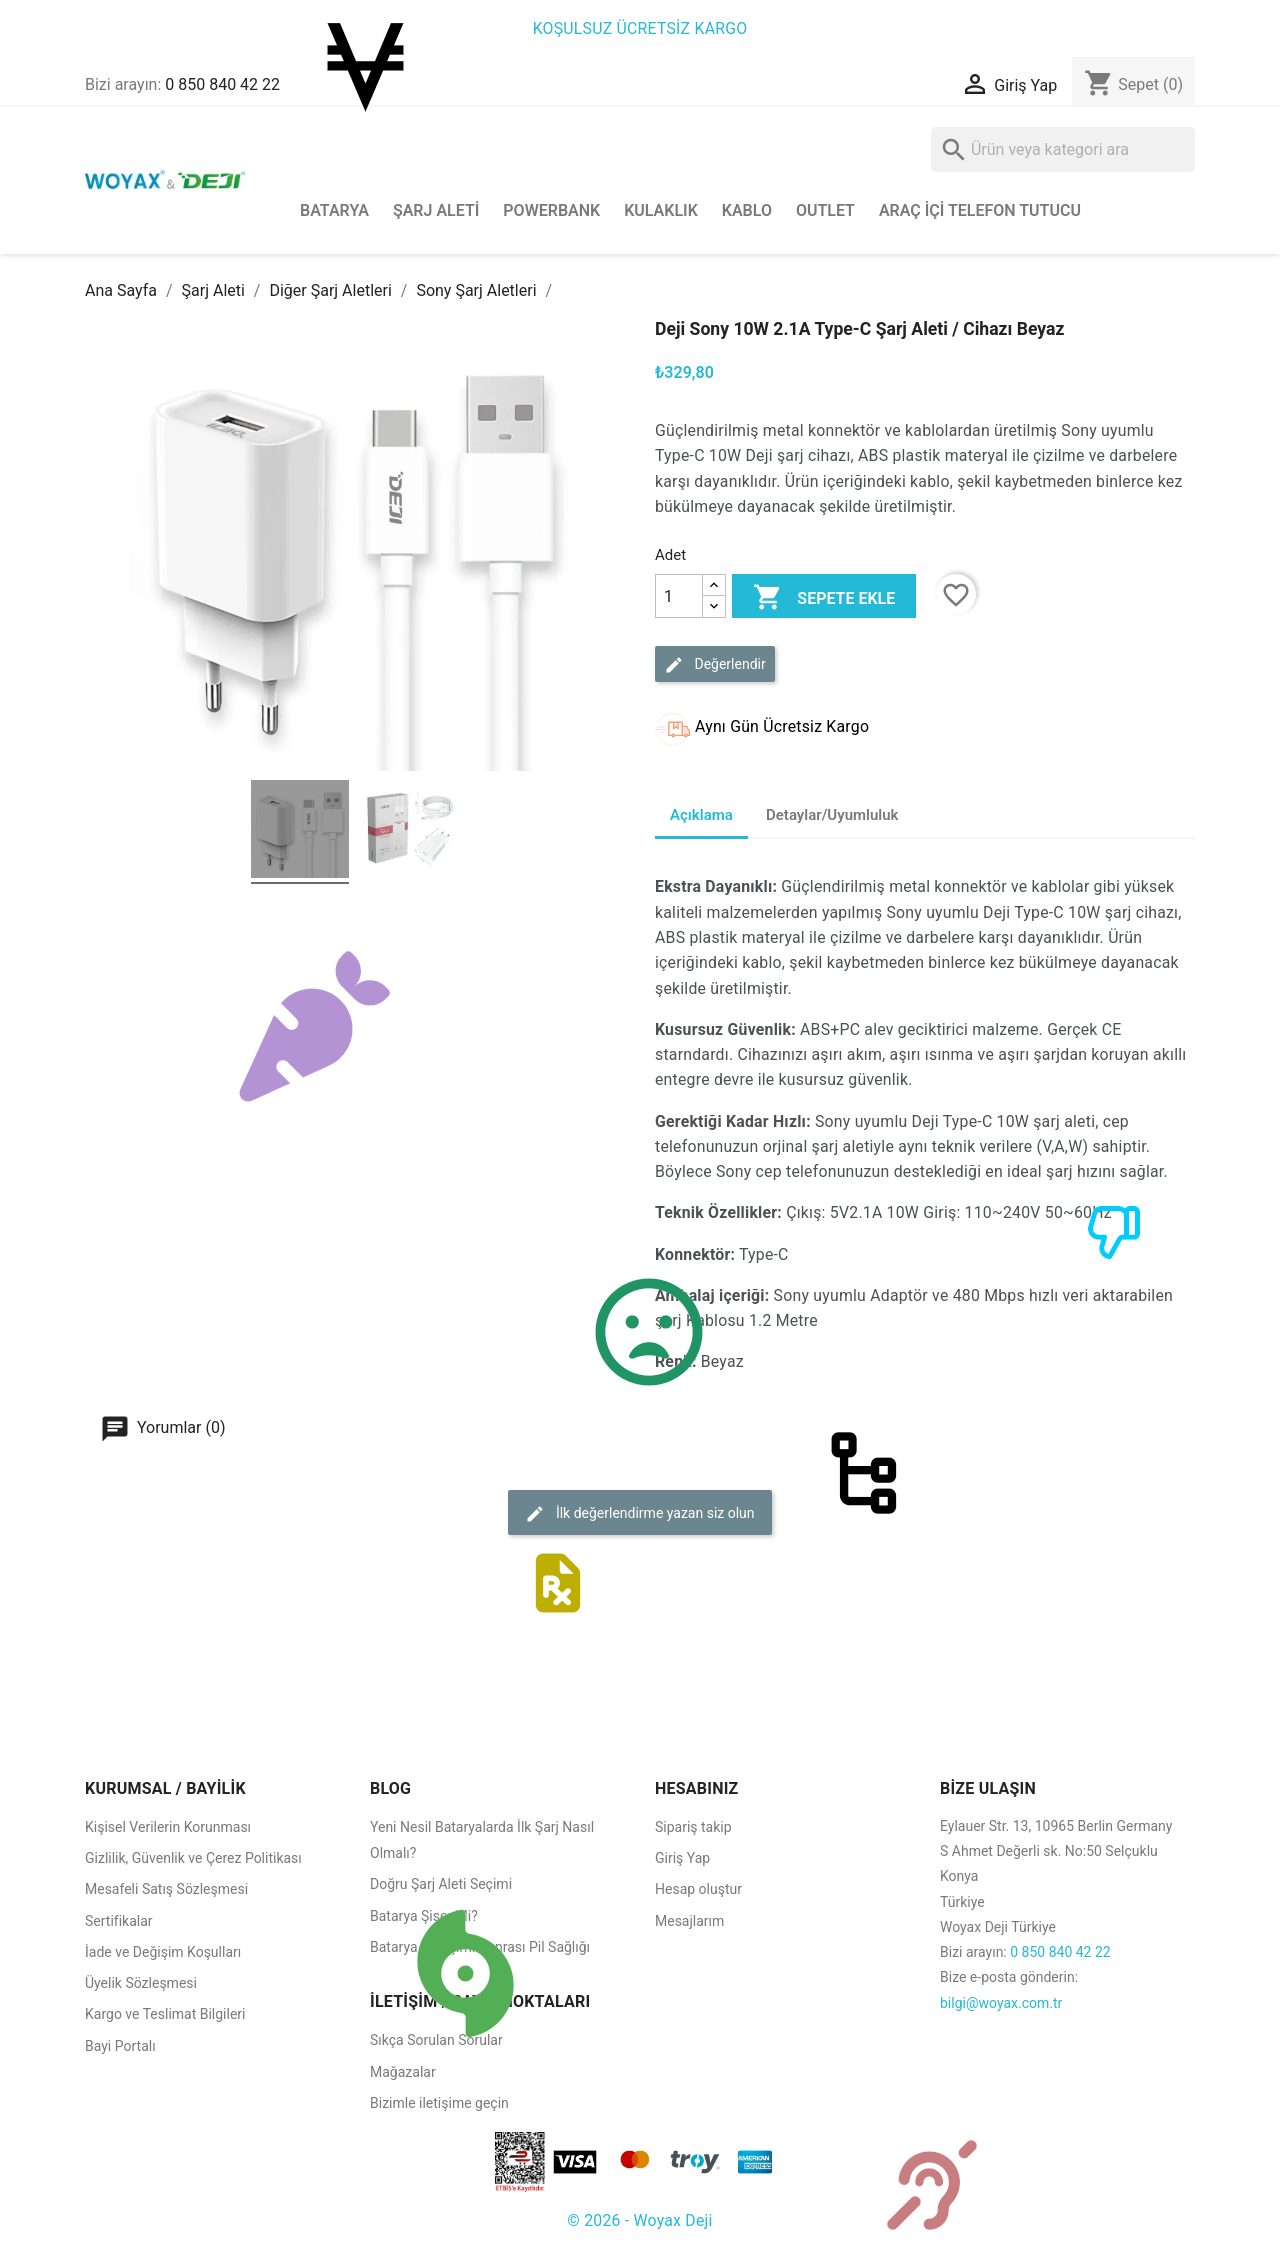 The image size is (1280, 2249). What do you see at coordinates (465, 1973) in the screenshot?
I see `indicates hurricane or tropical storm warning` at bounding box center [465, 1973].